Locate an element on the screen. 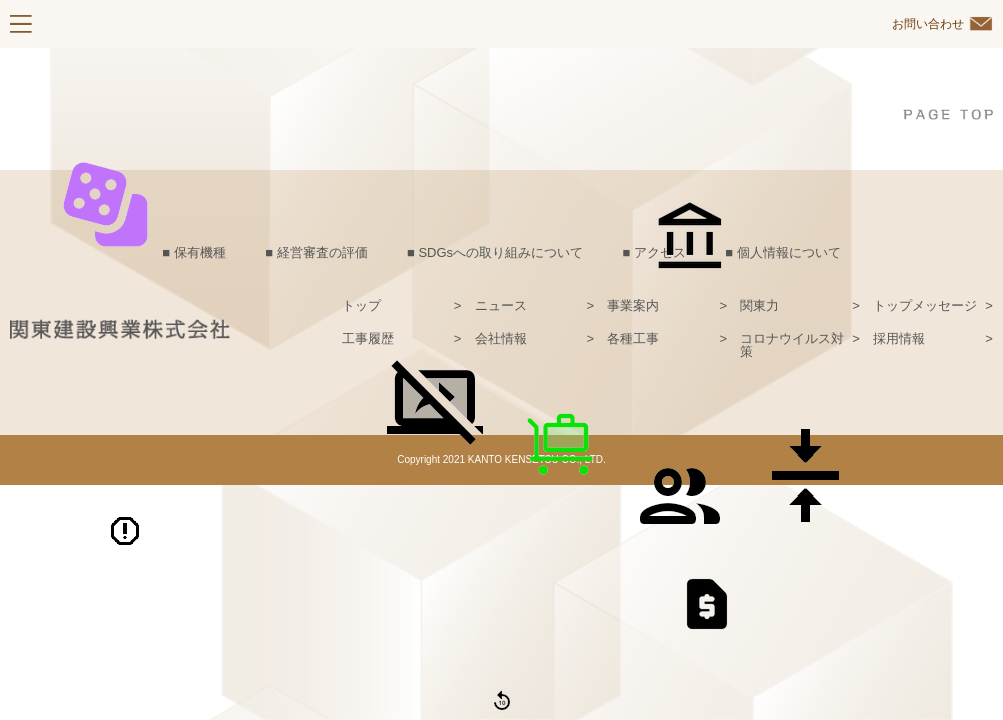  vertically center align selected content is located at coordinates (805, 475).